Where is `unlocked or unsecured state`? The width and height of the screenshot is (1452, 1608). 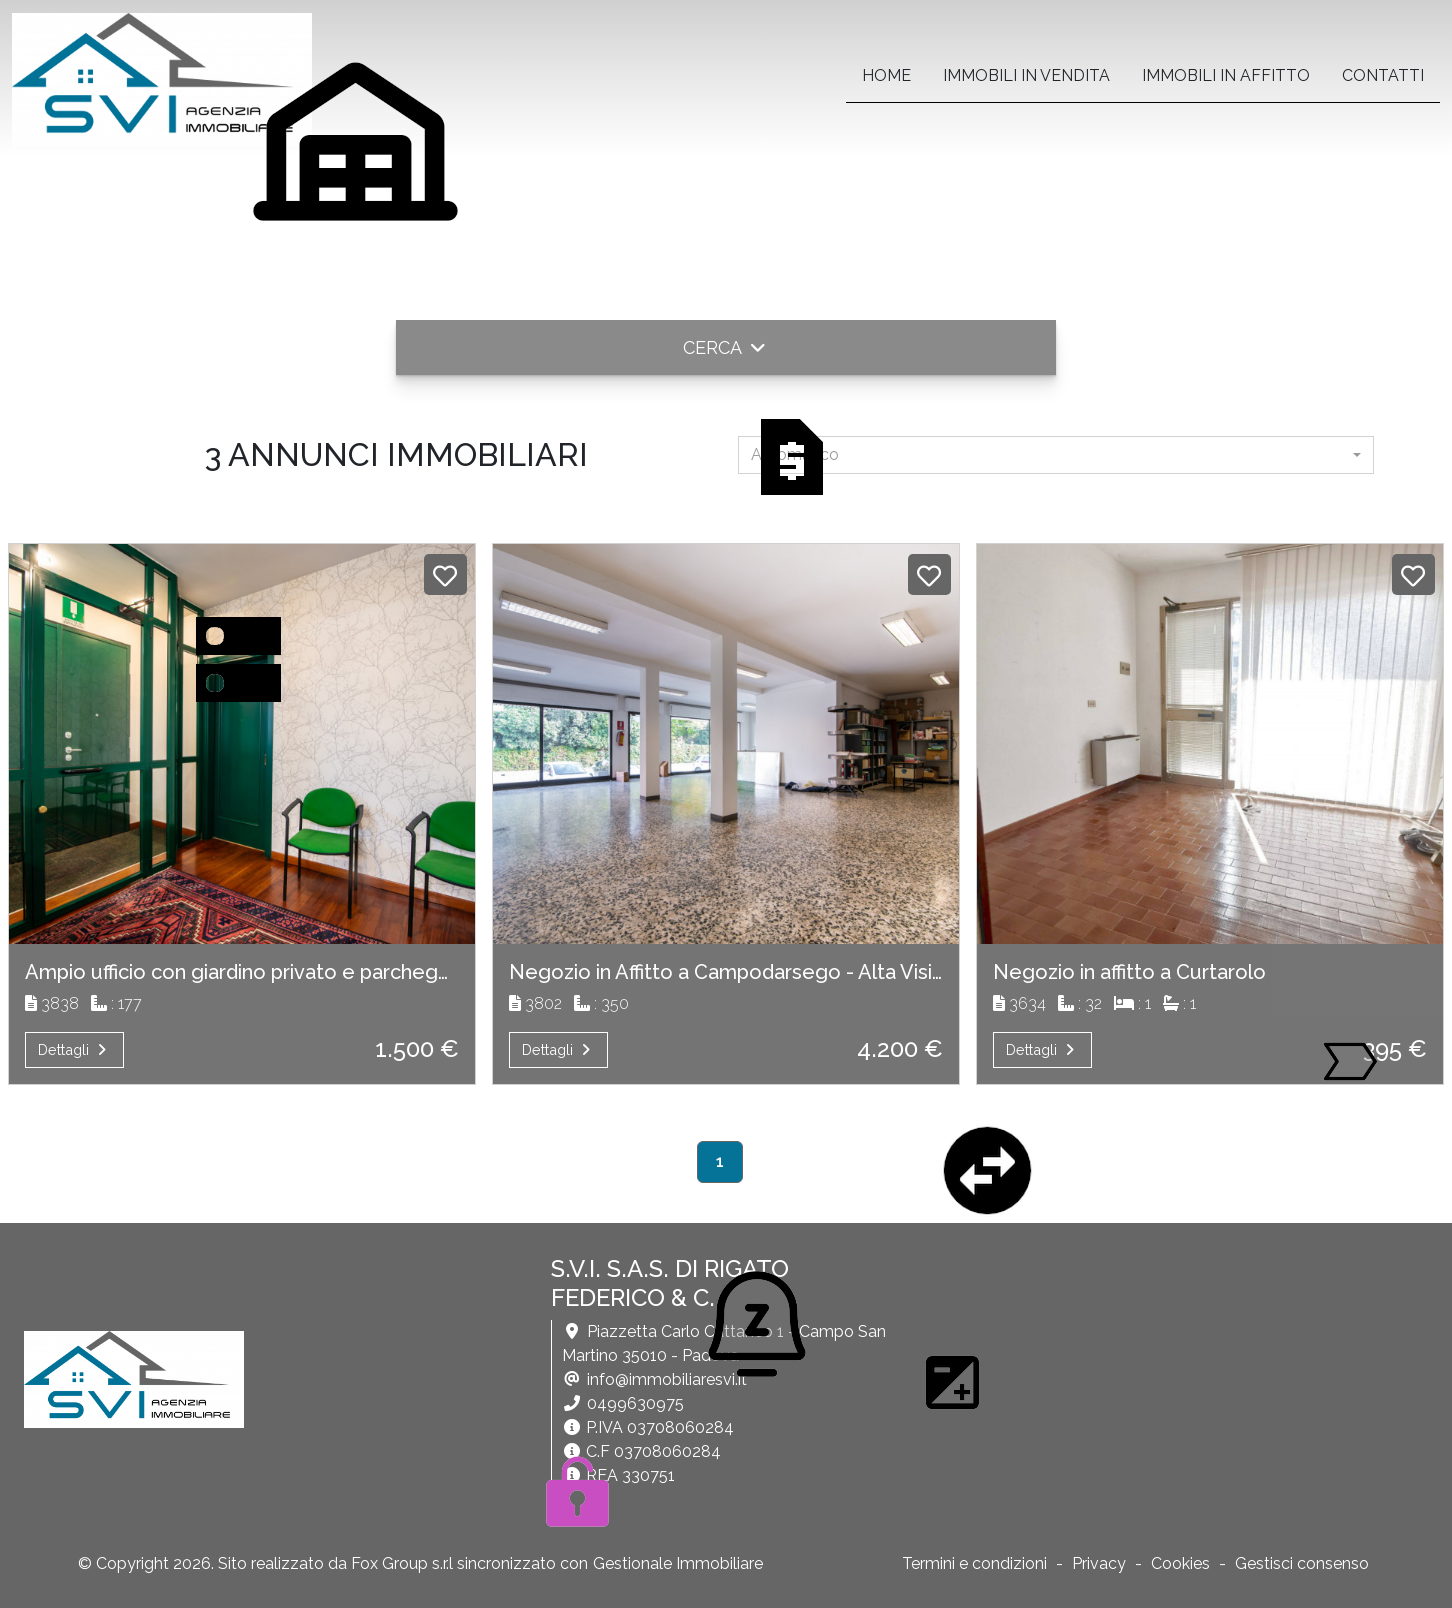
unlocked or unsecured state is located at coordinates (577, 1495).